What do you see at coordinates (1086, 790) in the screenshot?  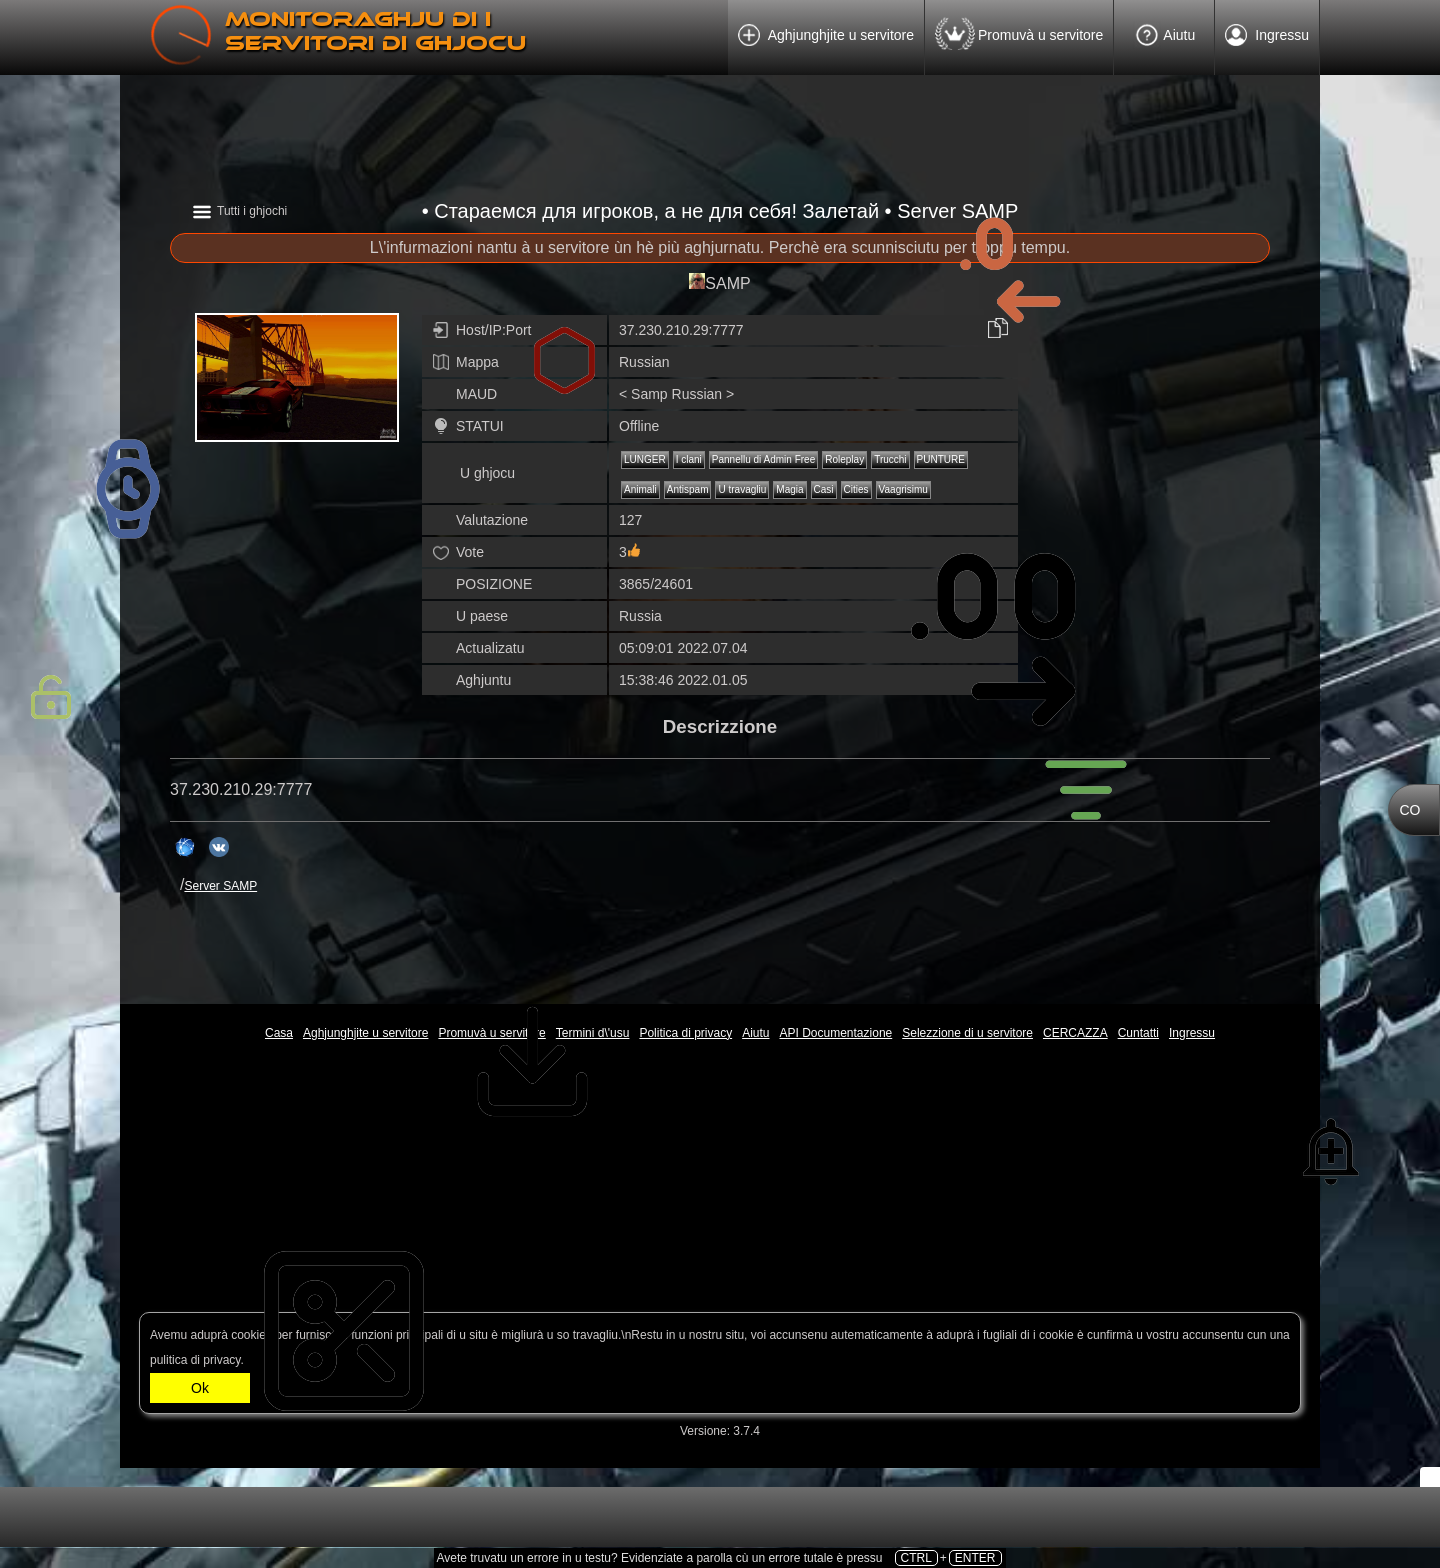 I see `filter or sort list items` at bounding box center [1086, 790].